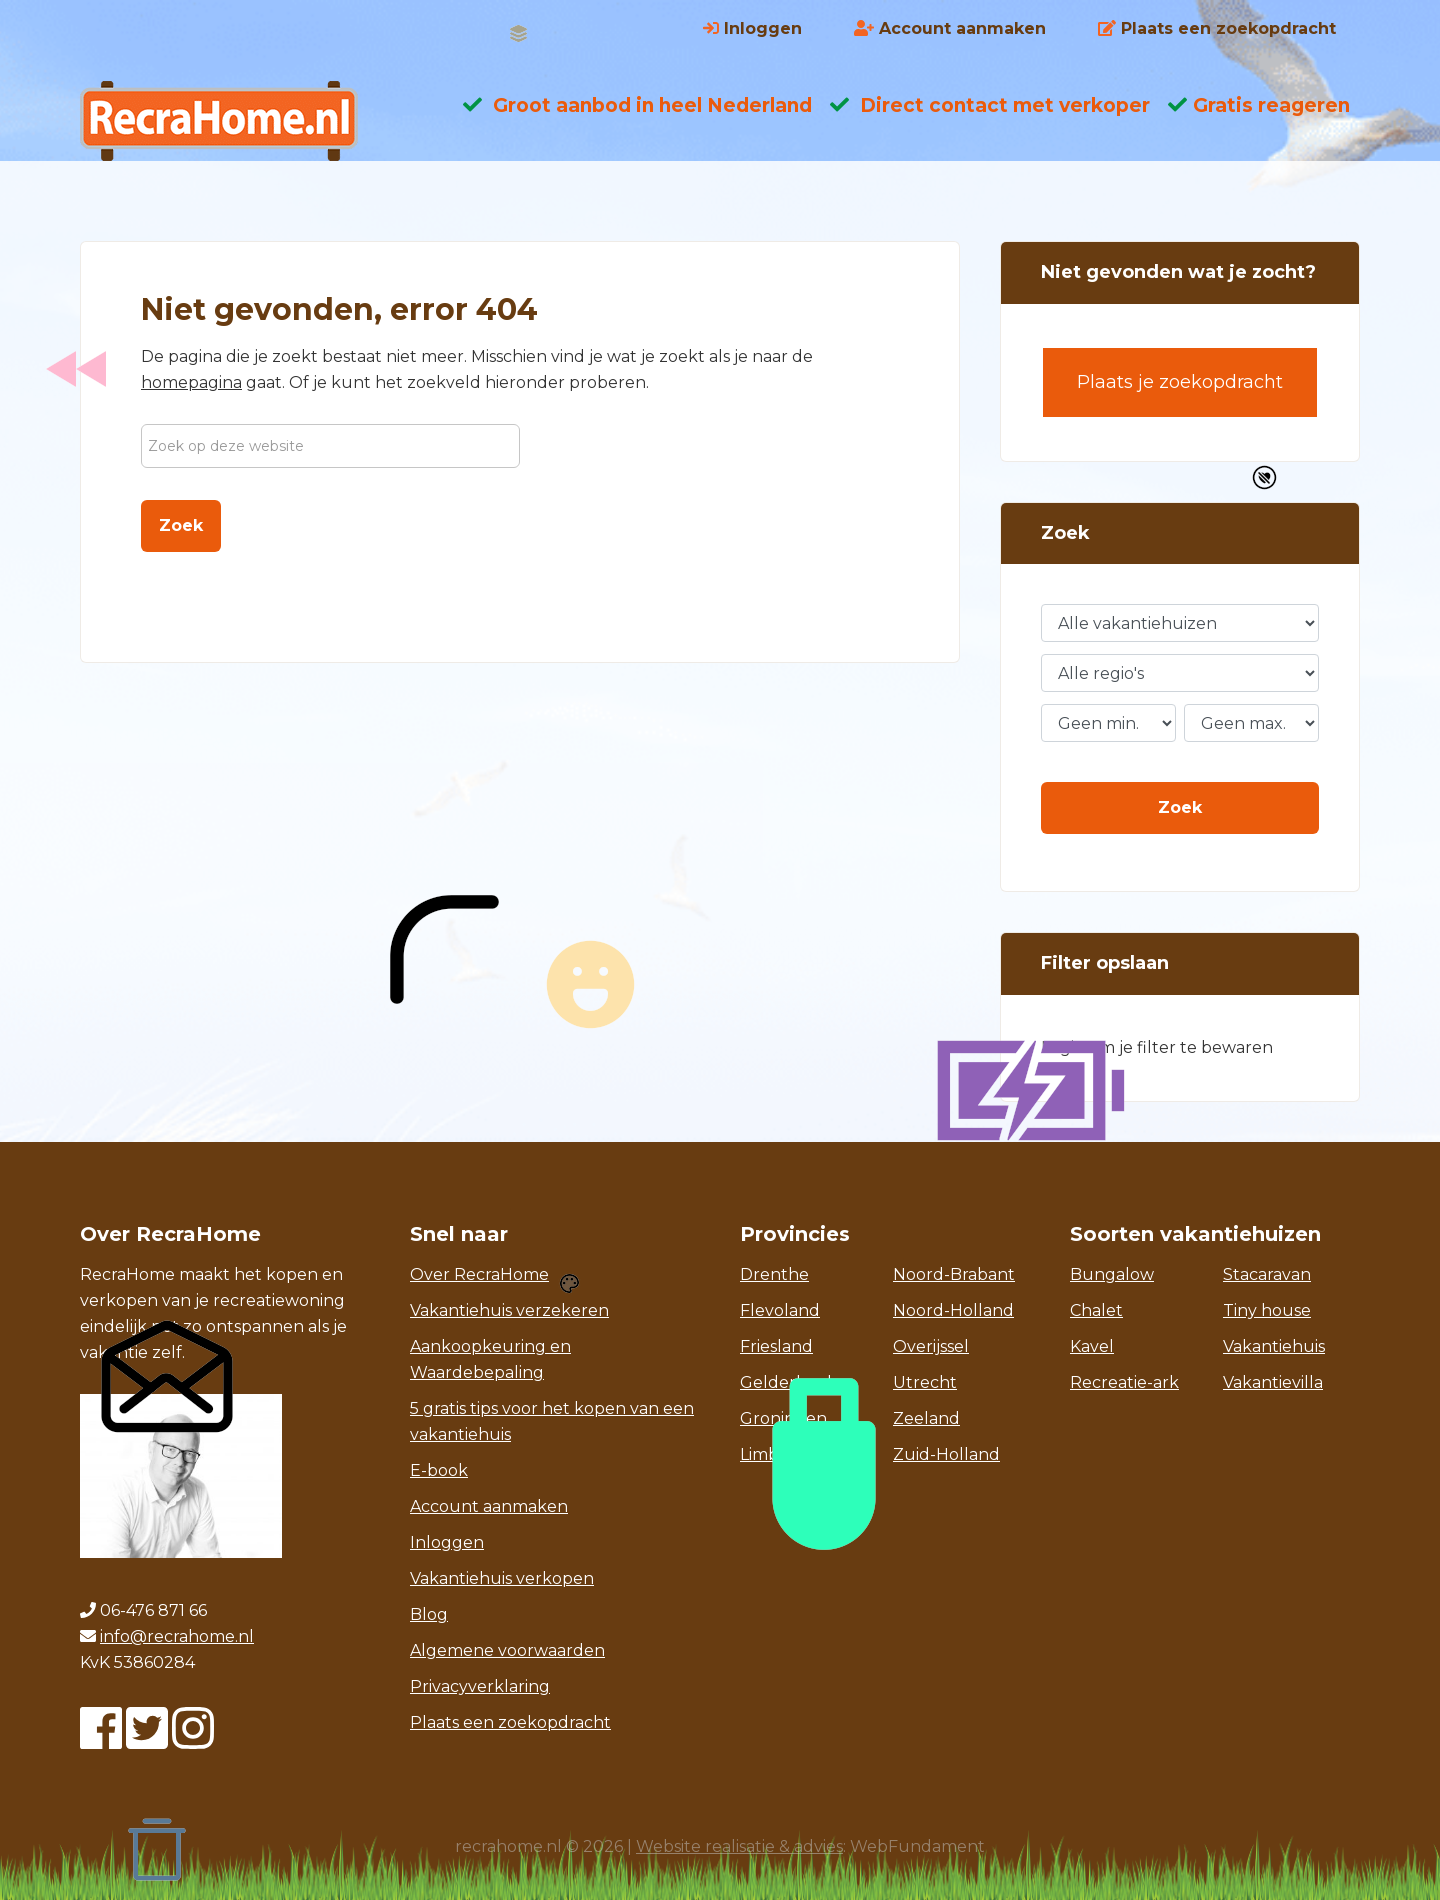 Image resolution: width=1440 pixels, height=1900 pixels. Describe the element at coordinates (1030, 1090) in the screenshot. I see `indicates device is currently charging` at that location.